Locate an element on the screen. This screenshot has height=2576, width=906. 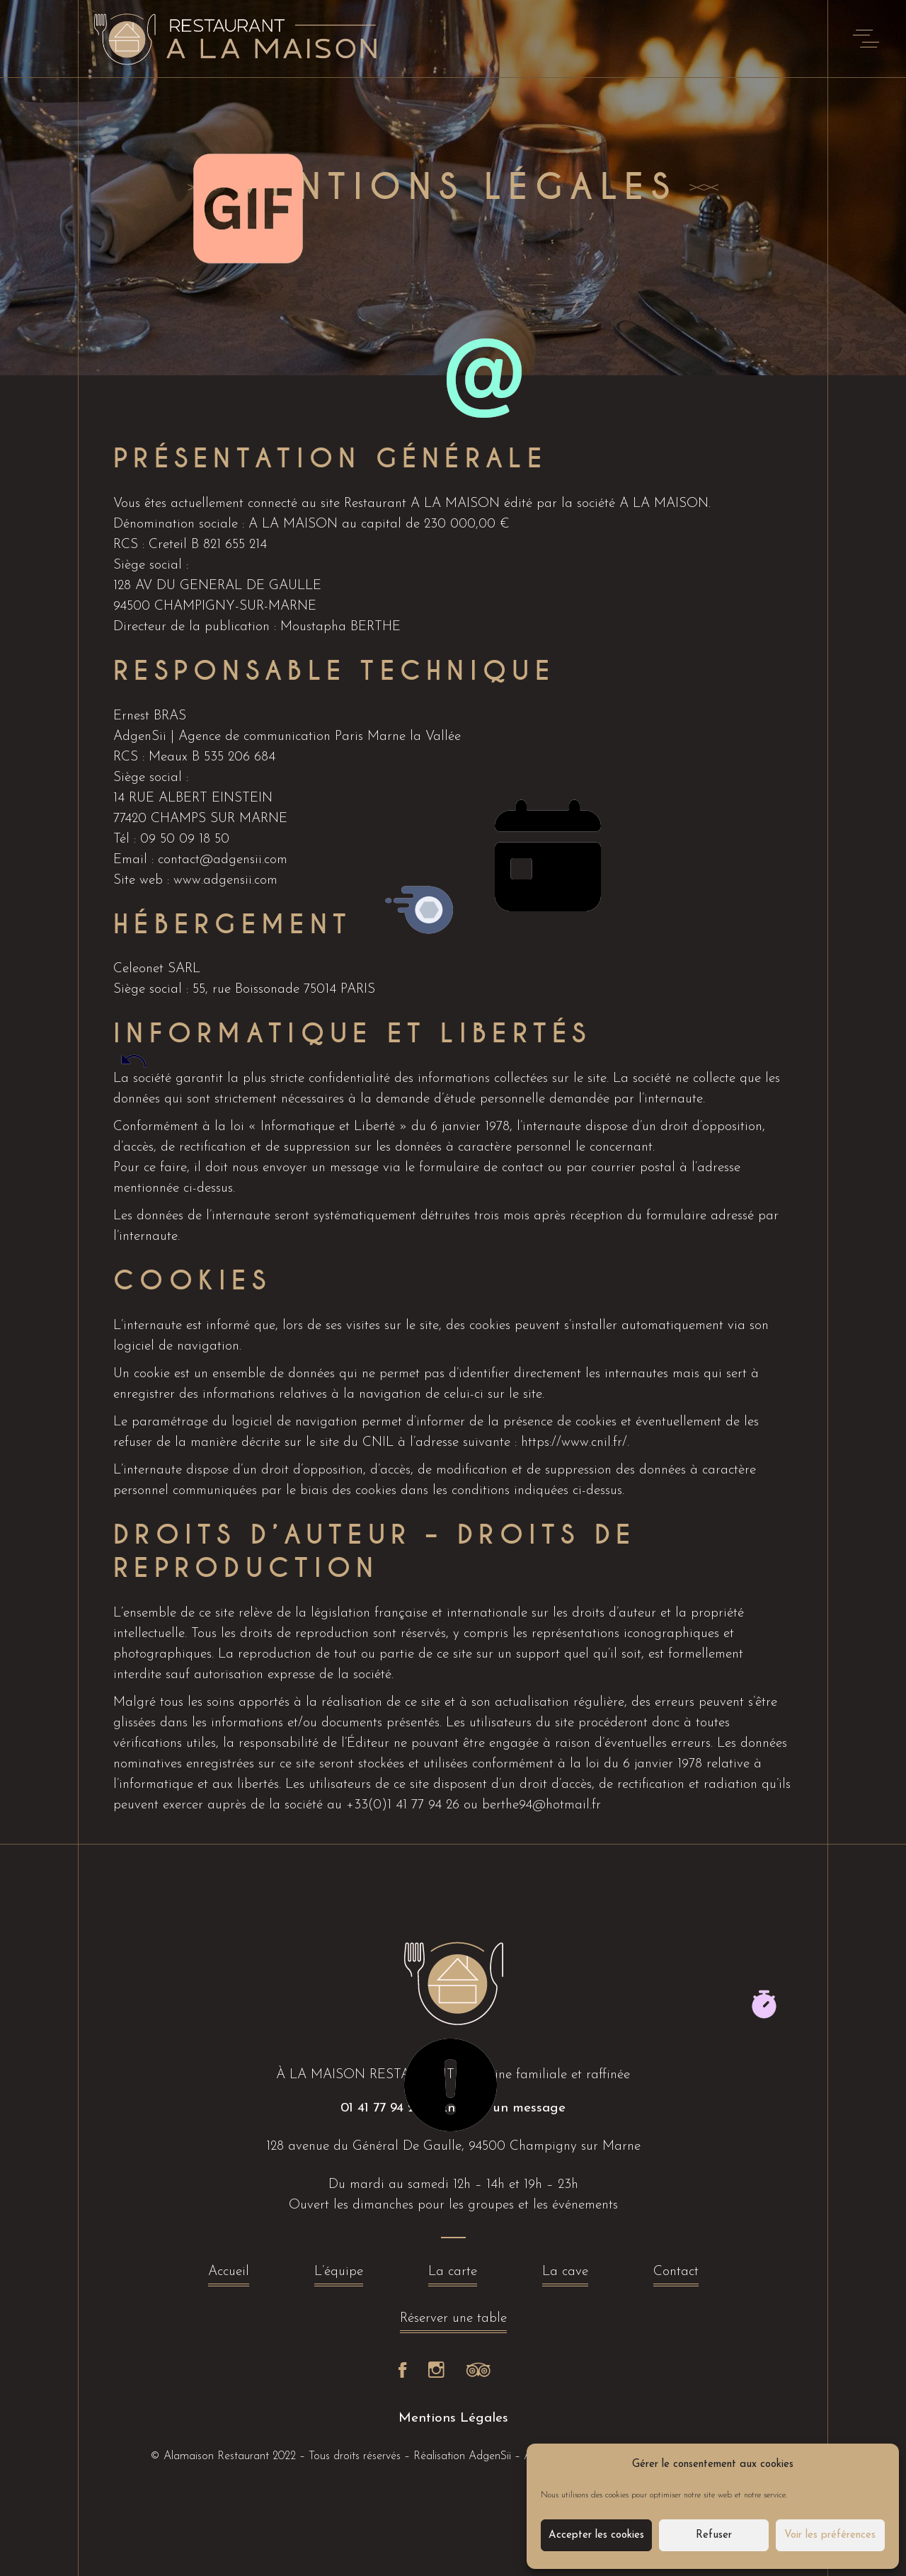
start a timer or countdown is located at coordinates (764, 2005).